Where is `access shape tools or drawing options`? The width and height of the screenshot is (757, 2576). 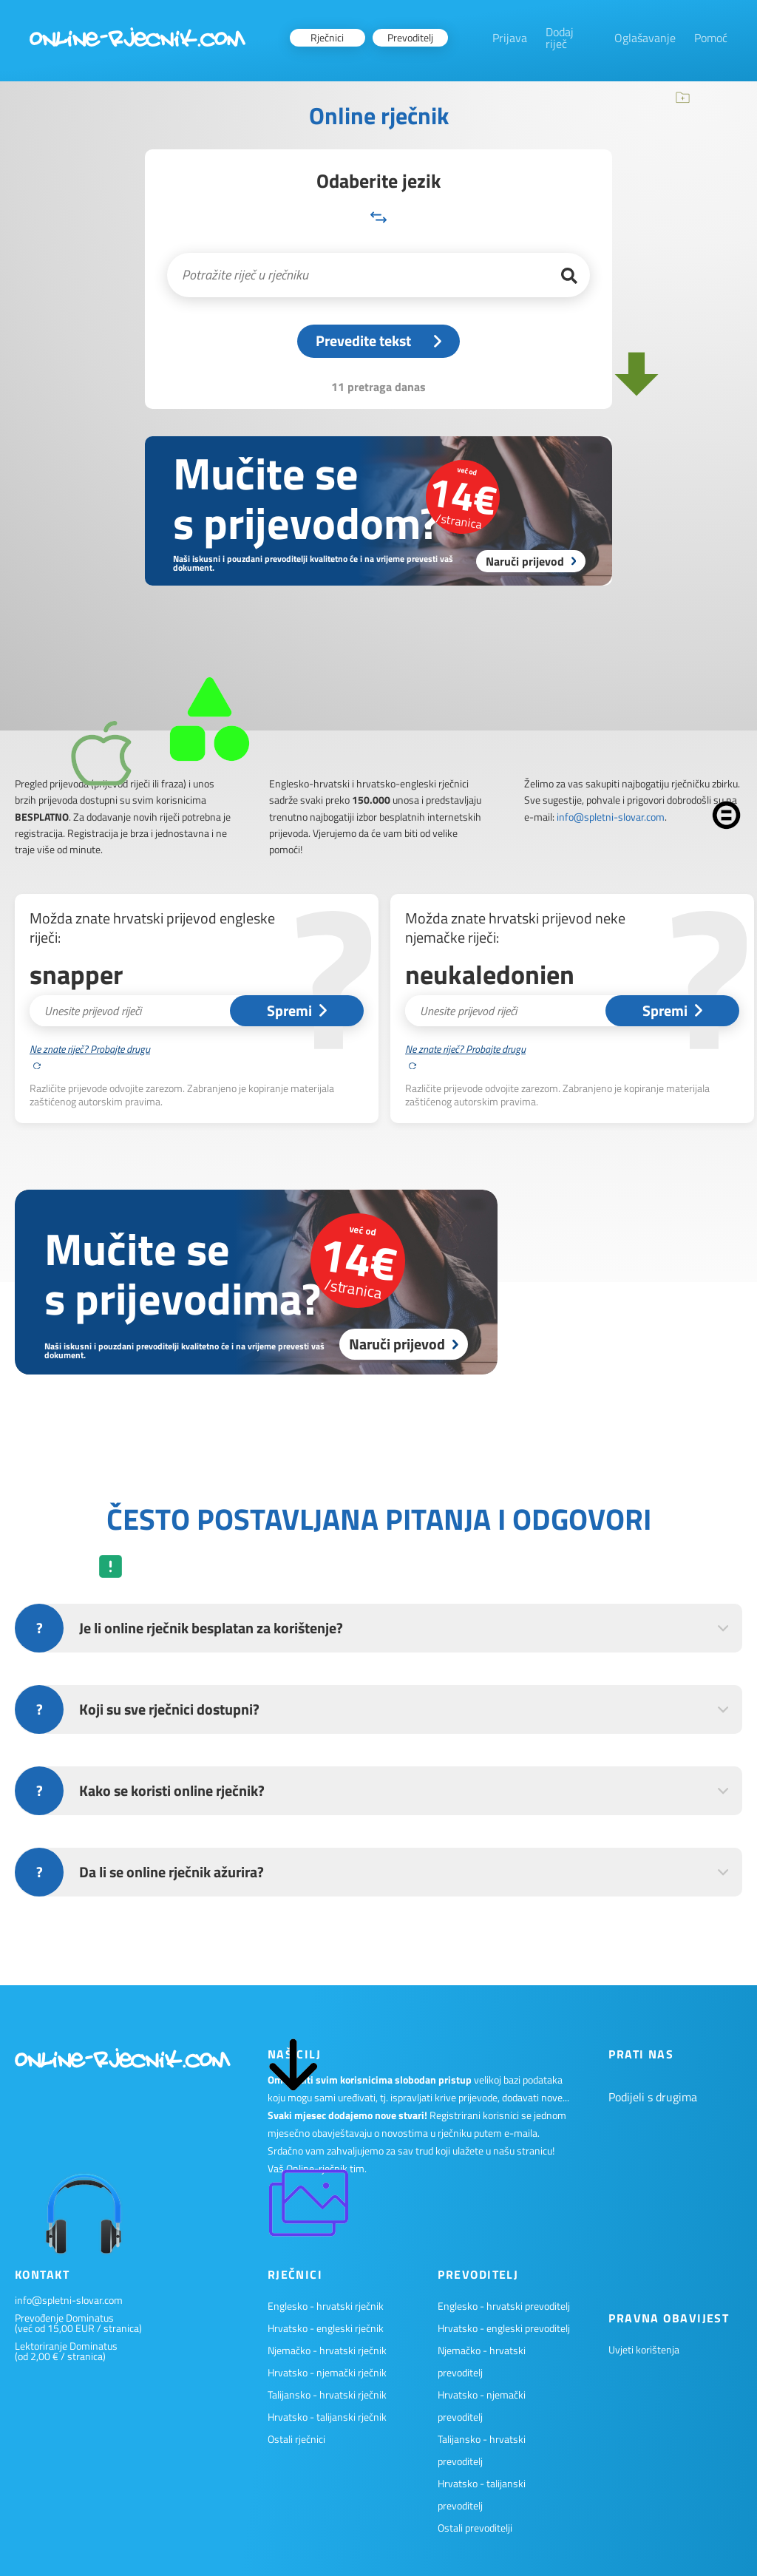 access shape tools or drawing options is located at coordinates (209, 721).